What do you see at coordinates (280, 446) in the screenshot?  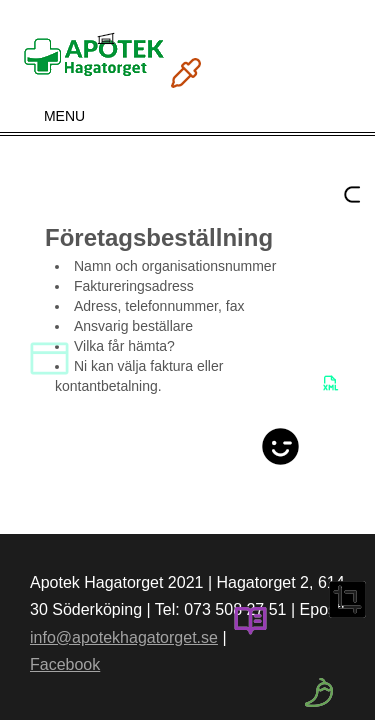 I see `insert a winking emoji into your message` at bounding box center [280, 446].